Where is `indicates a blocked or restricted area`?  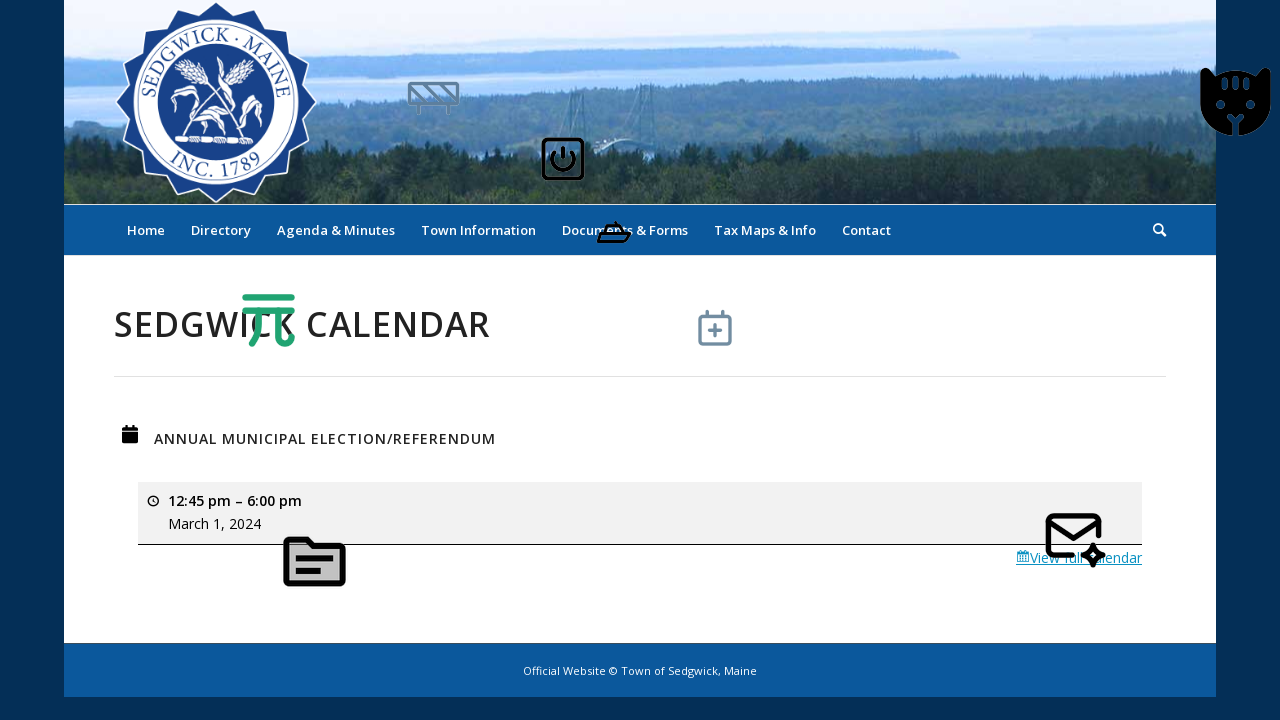 indicates a blocked or restricted area is located at coordinates (433, 96).